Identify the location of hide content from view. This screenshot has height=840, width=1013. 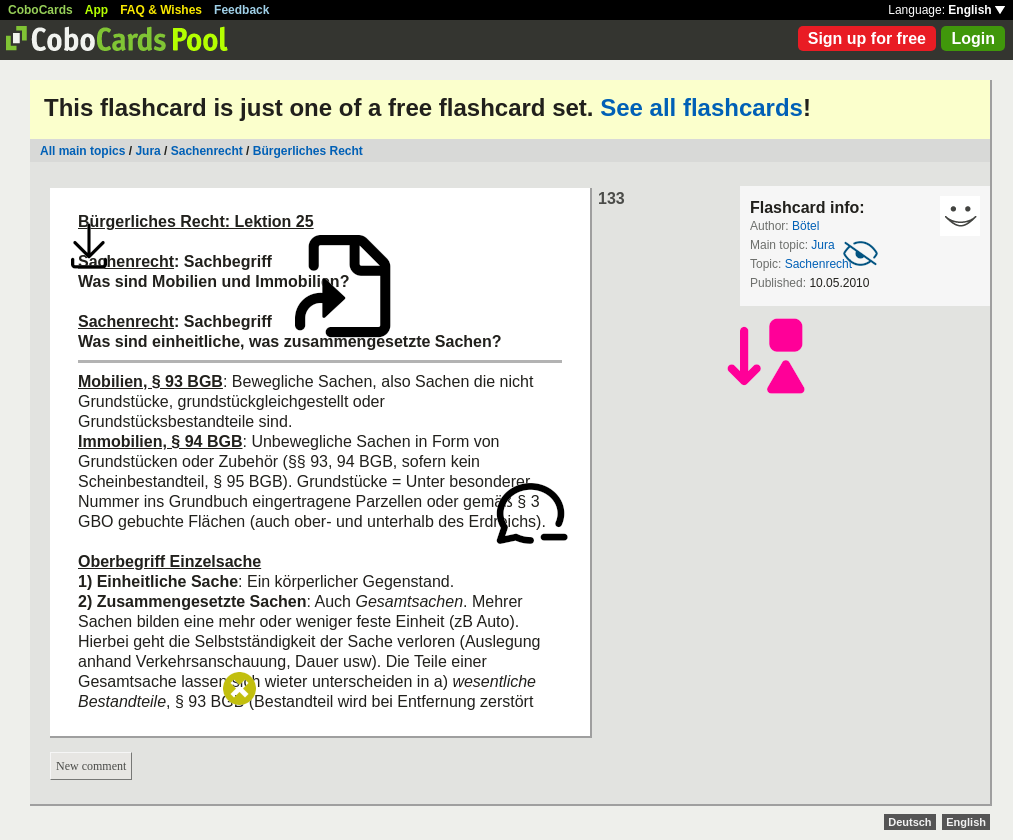
(860, 253).